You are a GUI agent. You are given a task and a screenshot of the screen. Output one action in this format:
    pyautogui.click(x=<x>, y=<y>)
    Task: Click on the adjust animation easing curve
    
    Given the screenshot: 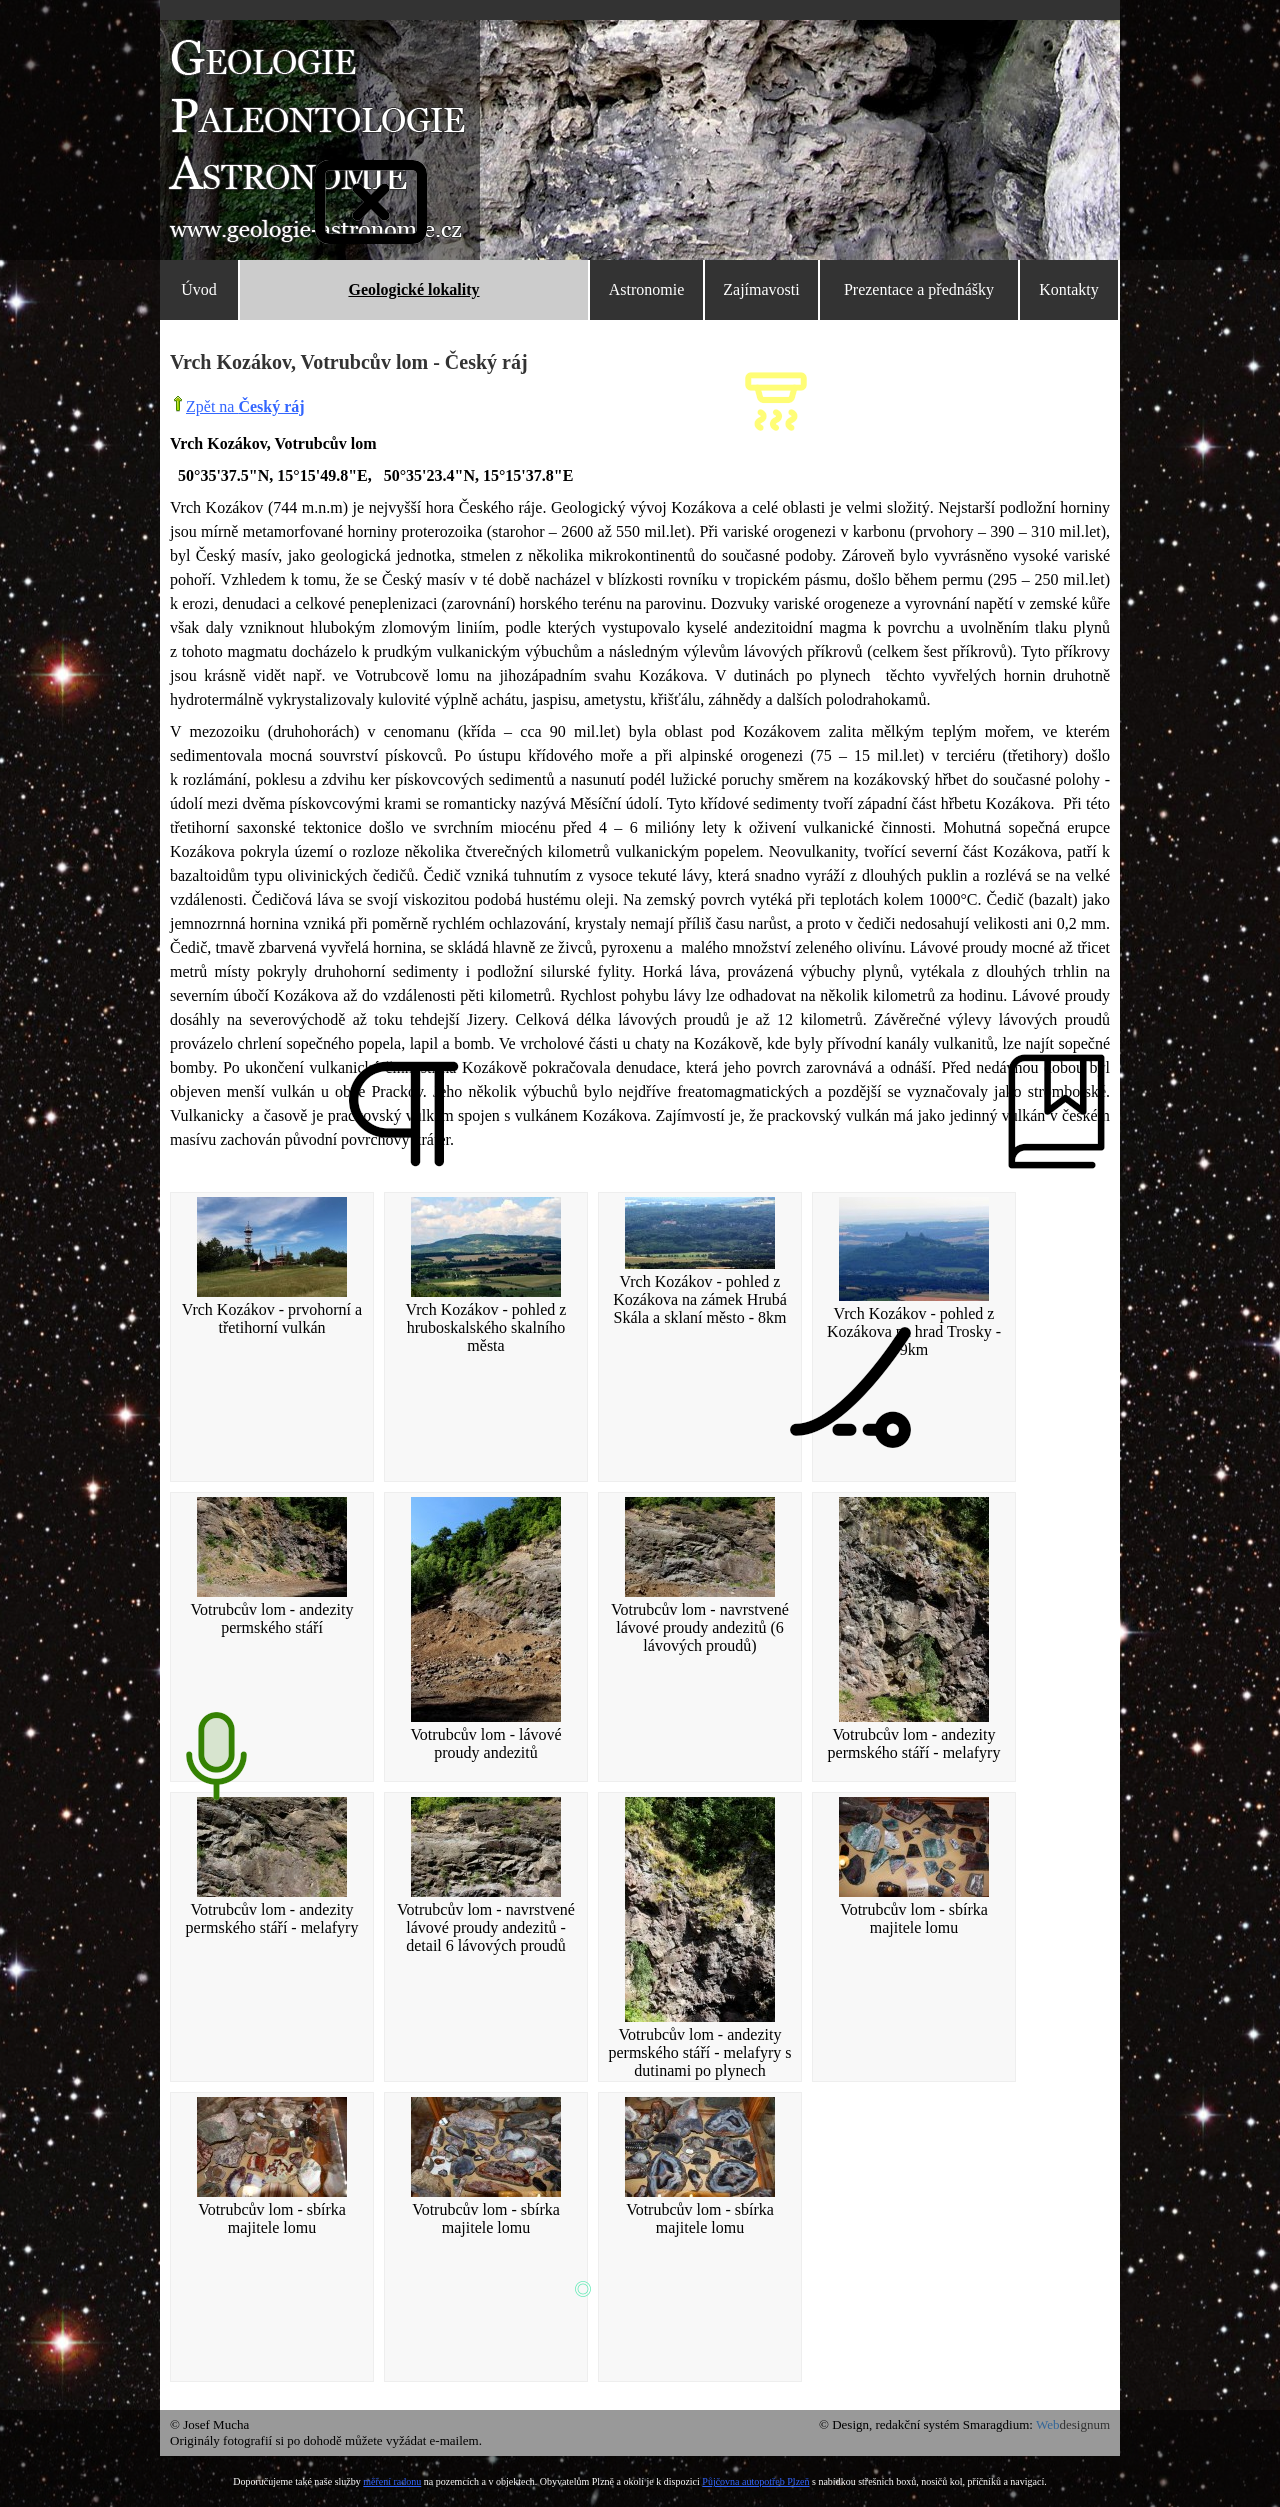 What is the action you would take?
    pyautogui.click(x=850, y=1387)
    